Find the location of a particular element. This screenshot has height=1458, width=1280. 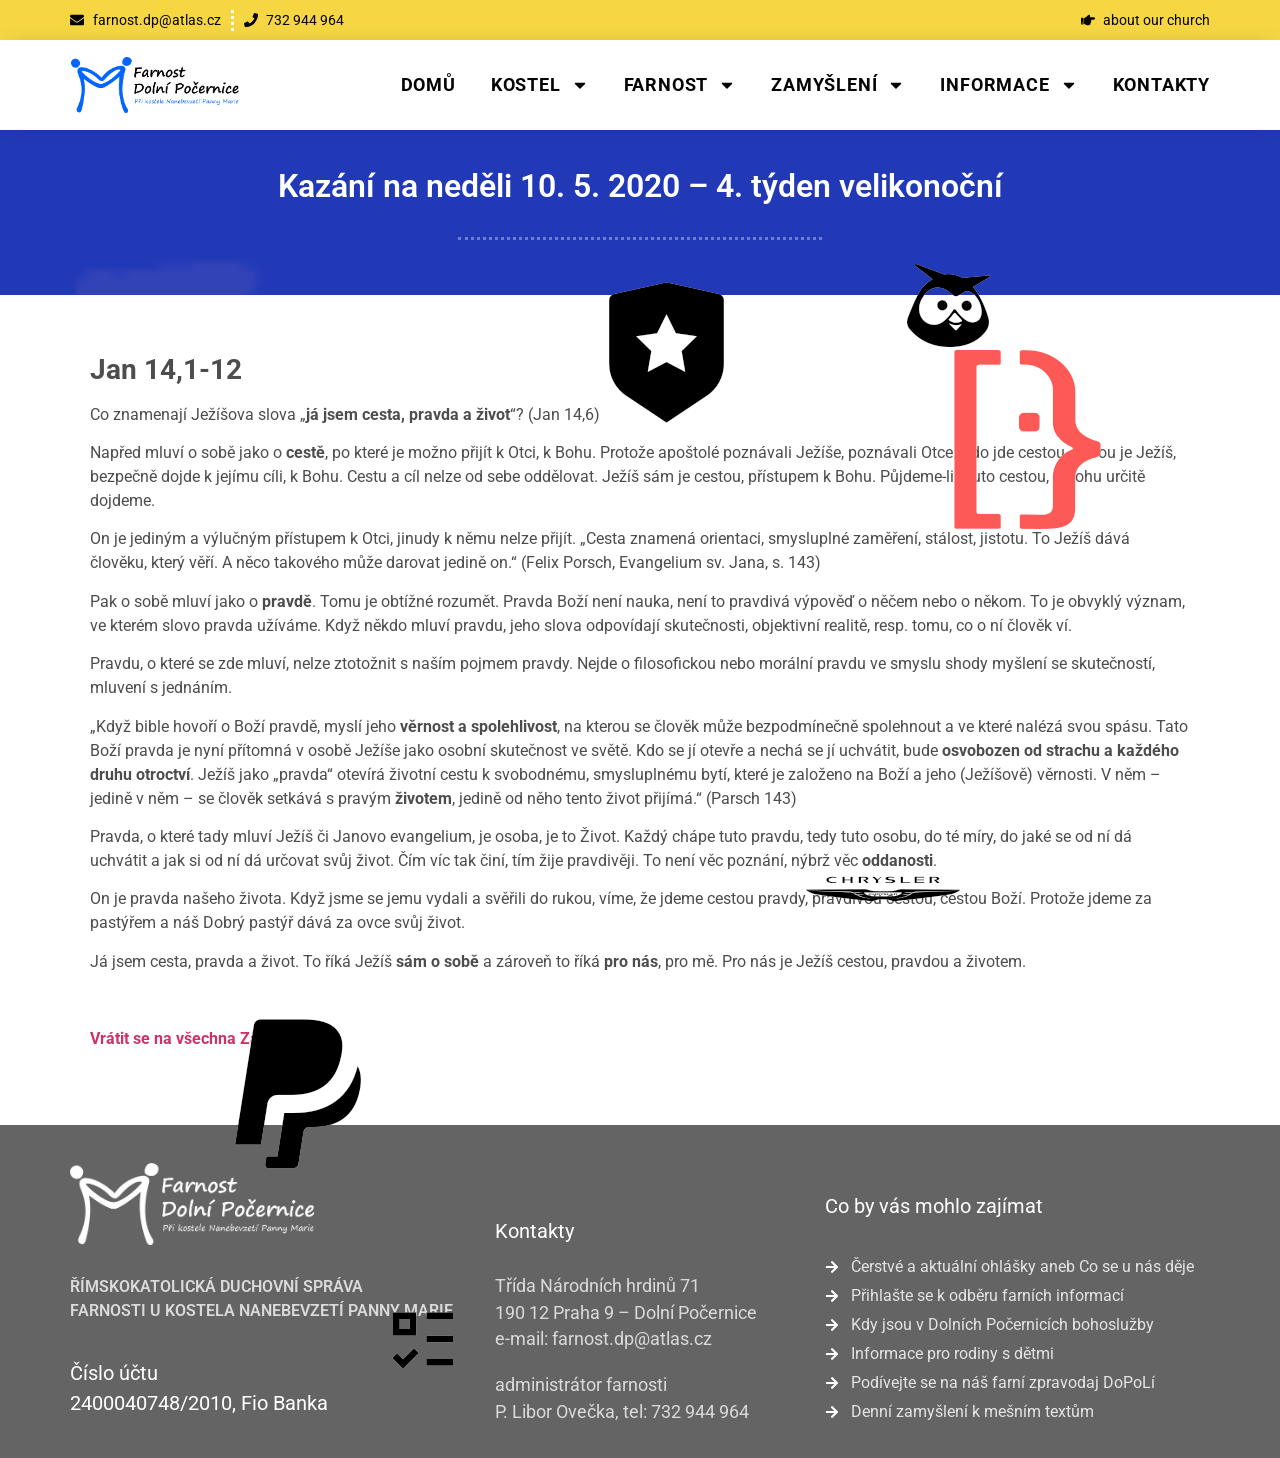

view completed tasks in a checklist is located at coordinates (423, 1339).